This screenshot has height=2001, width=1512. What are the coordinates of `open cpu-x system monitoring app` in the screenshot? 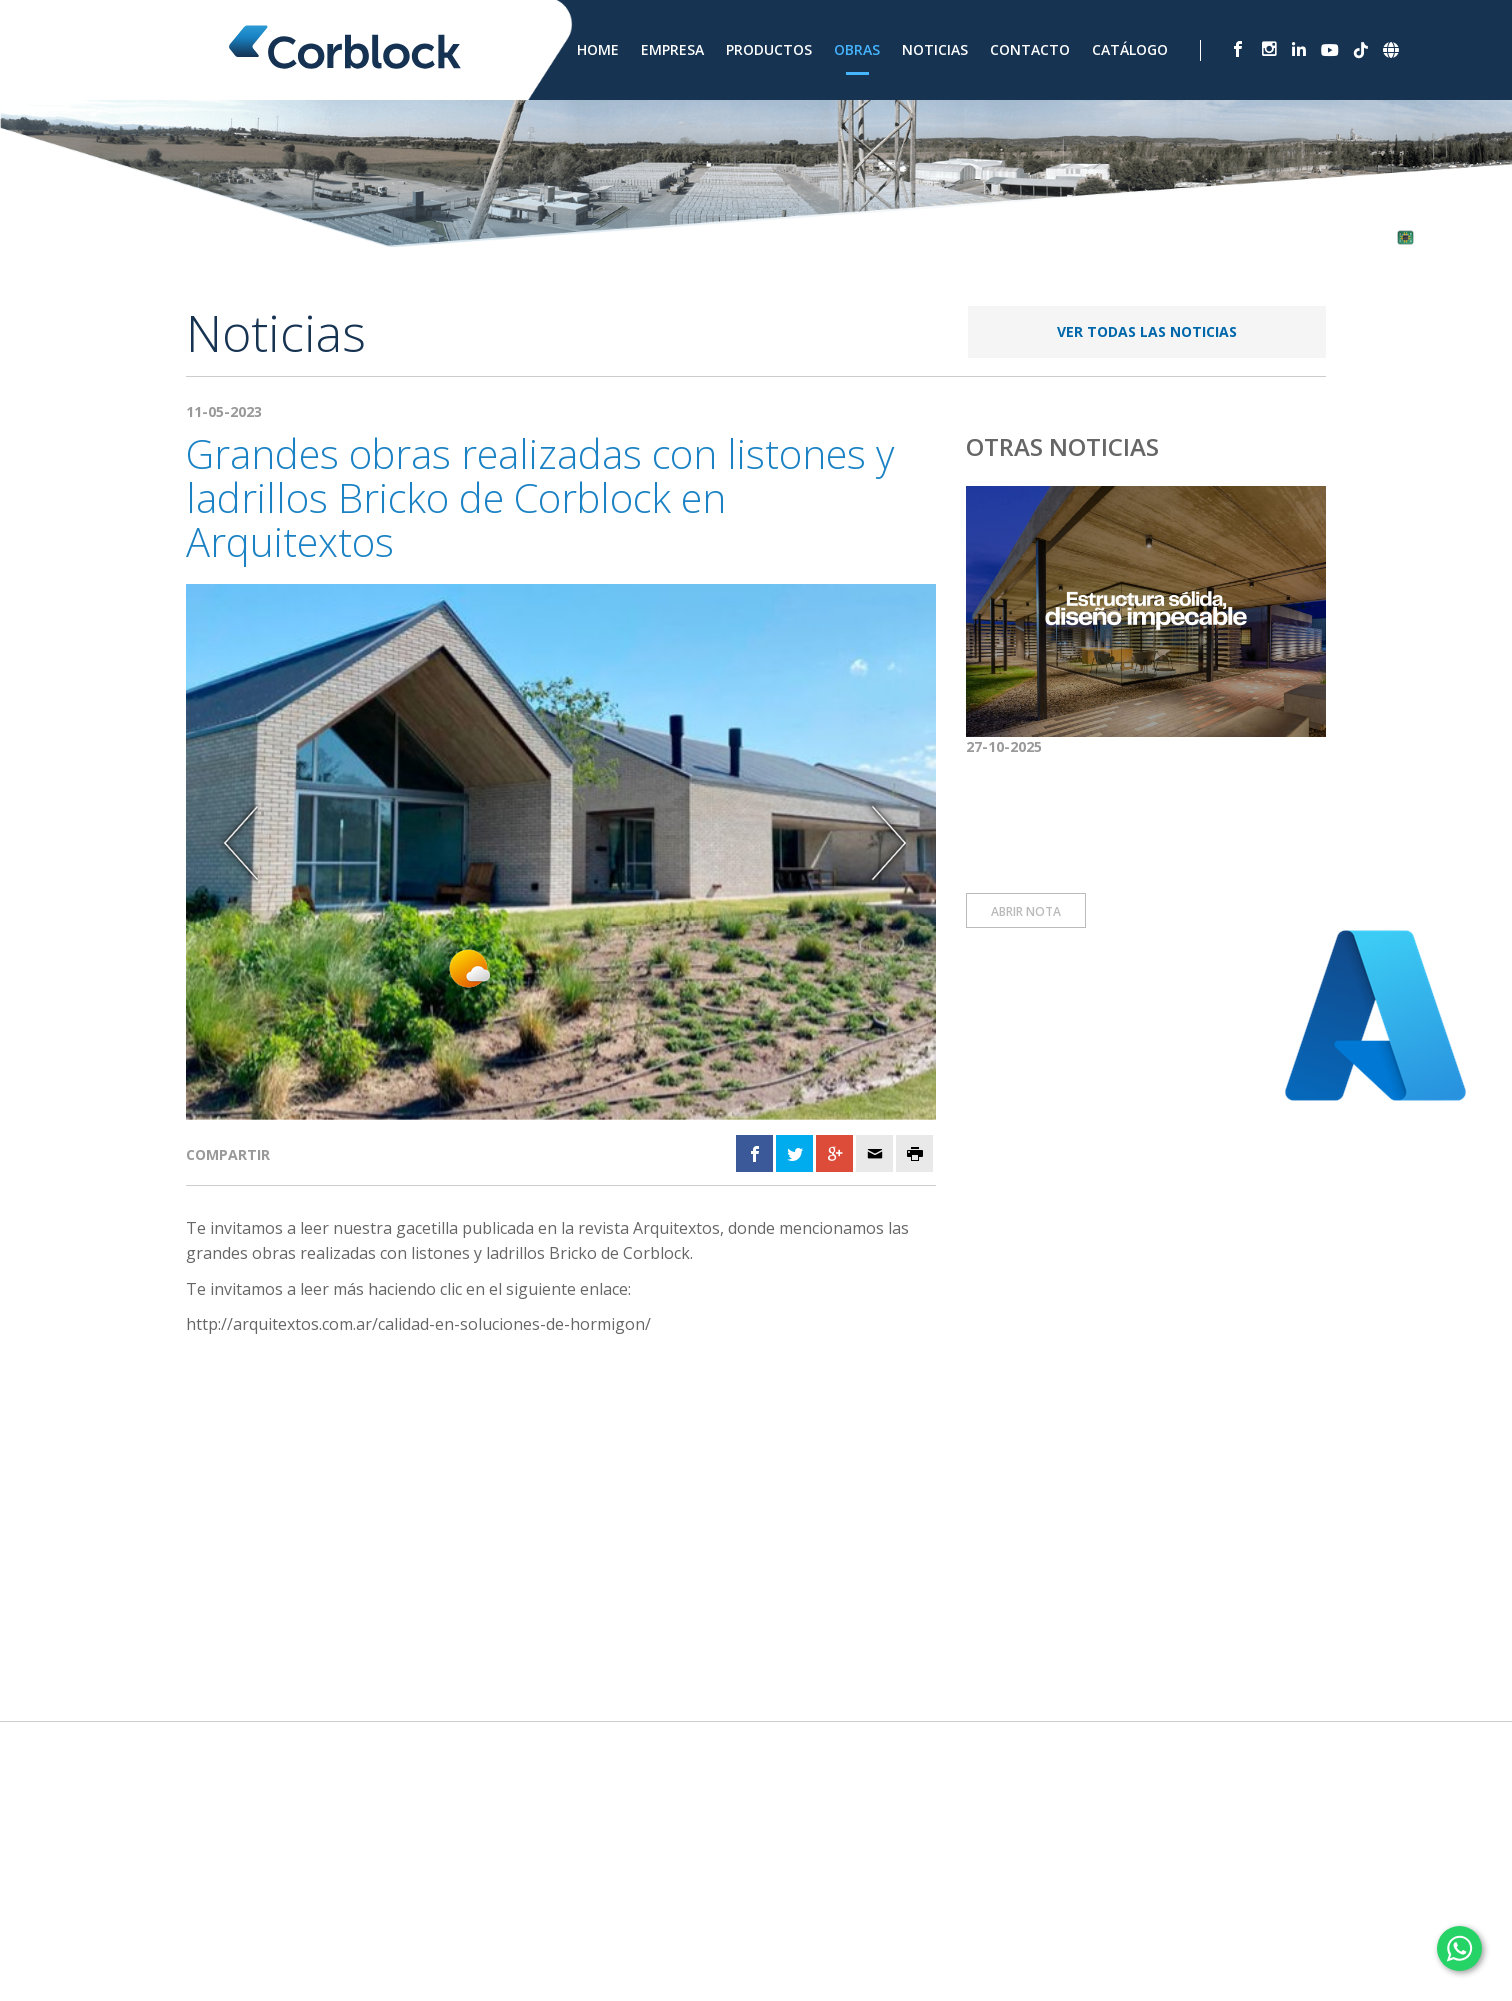 It's located at (1405, 237).